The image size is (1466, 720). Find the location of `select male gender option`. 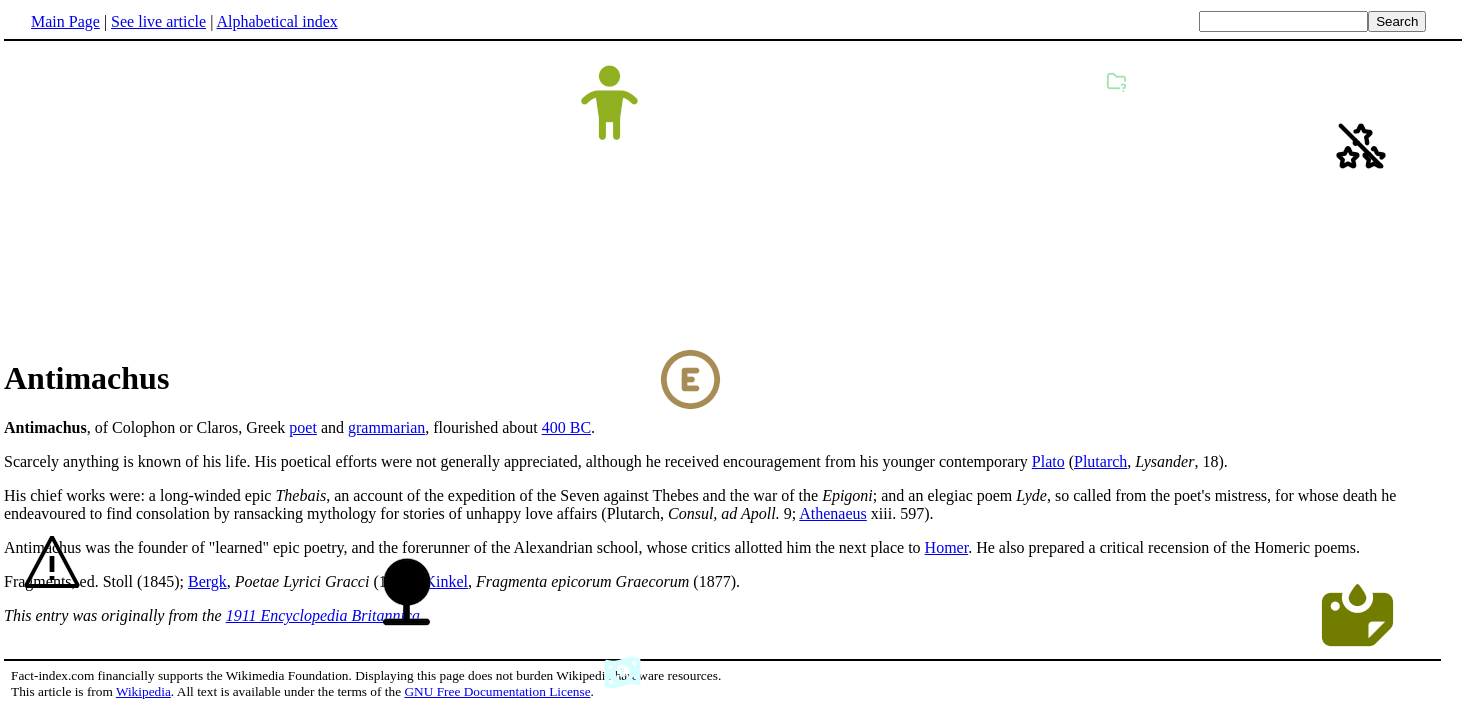

select male gender option is located at coordinates (609, 104).